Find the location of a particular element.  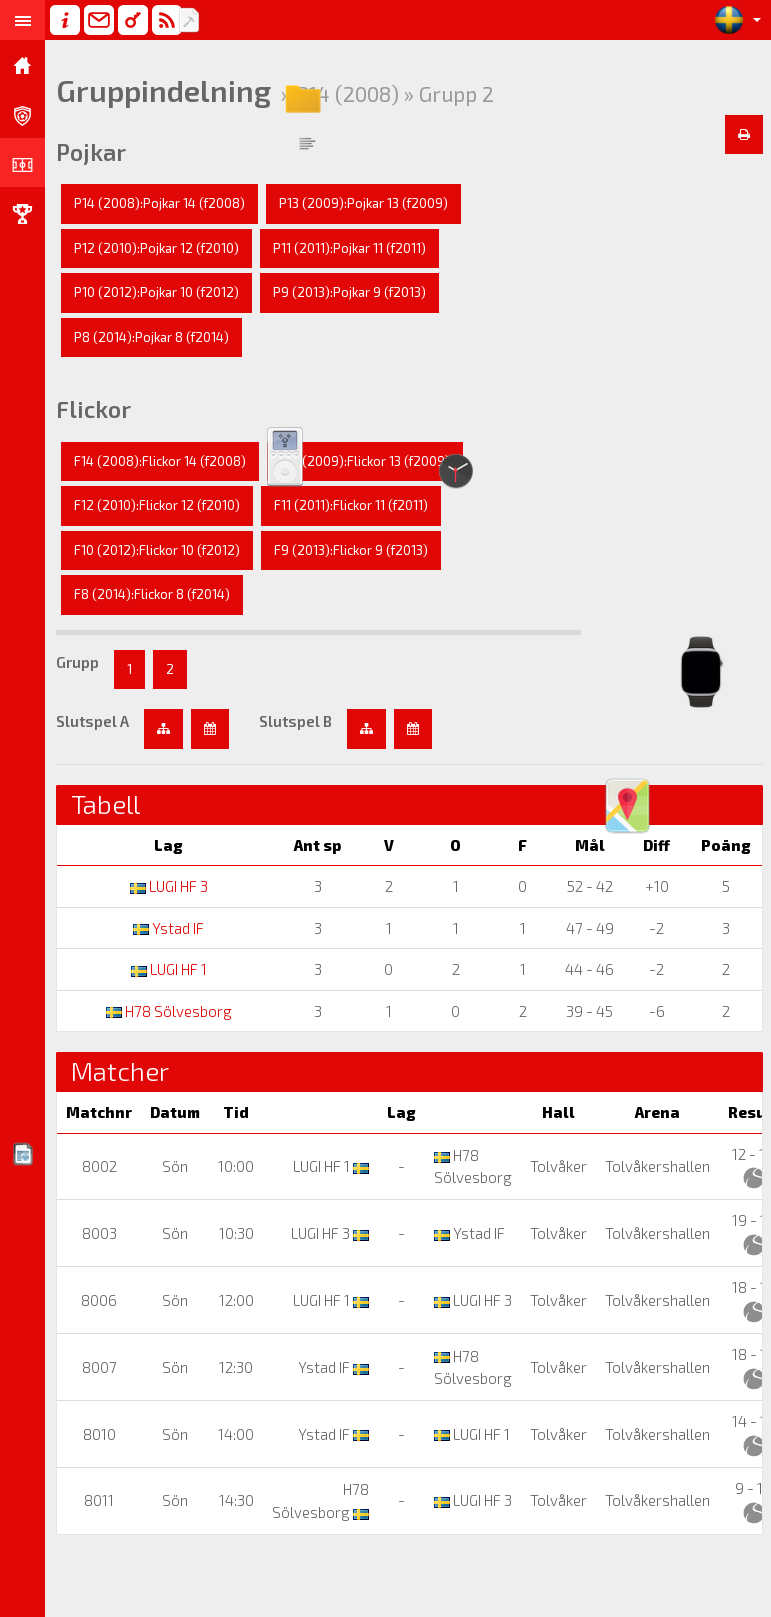

apple watch series 10 device icon is located at coordinates (701, 672).